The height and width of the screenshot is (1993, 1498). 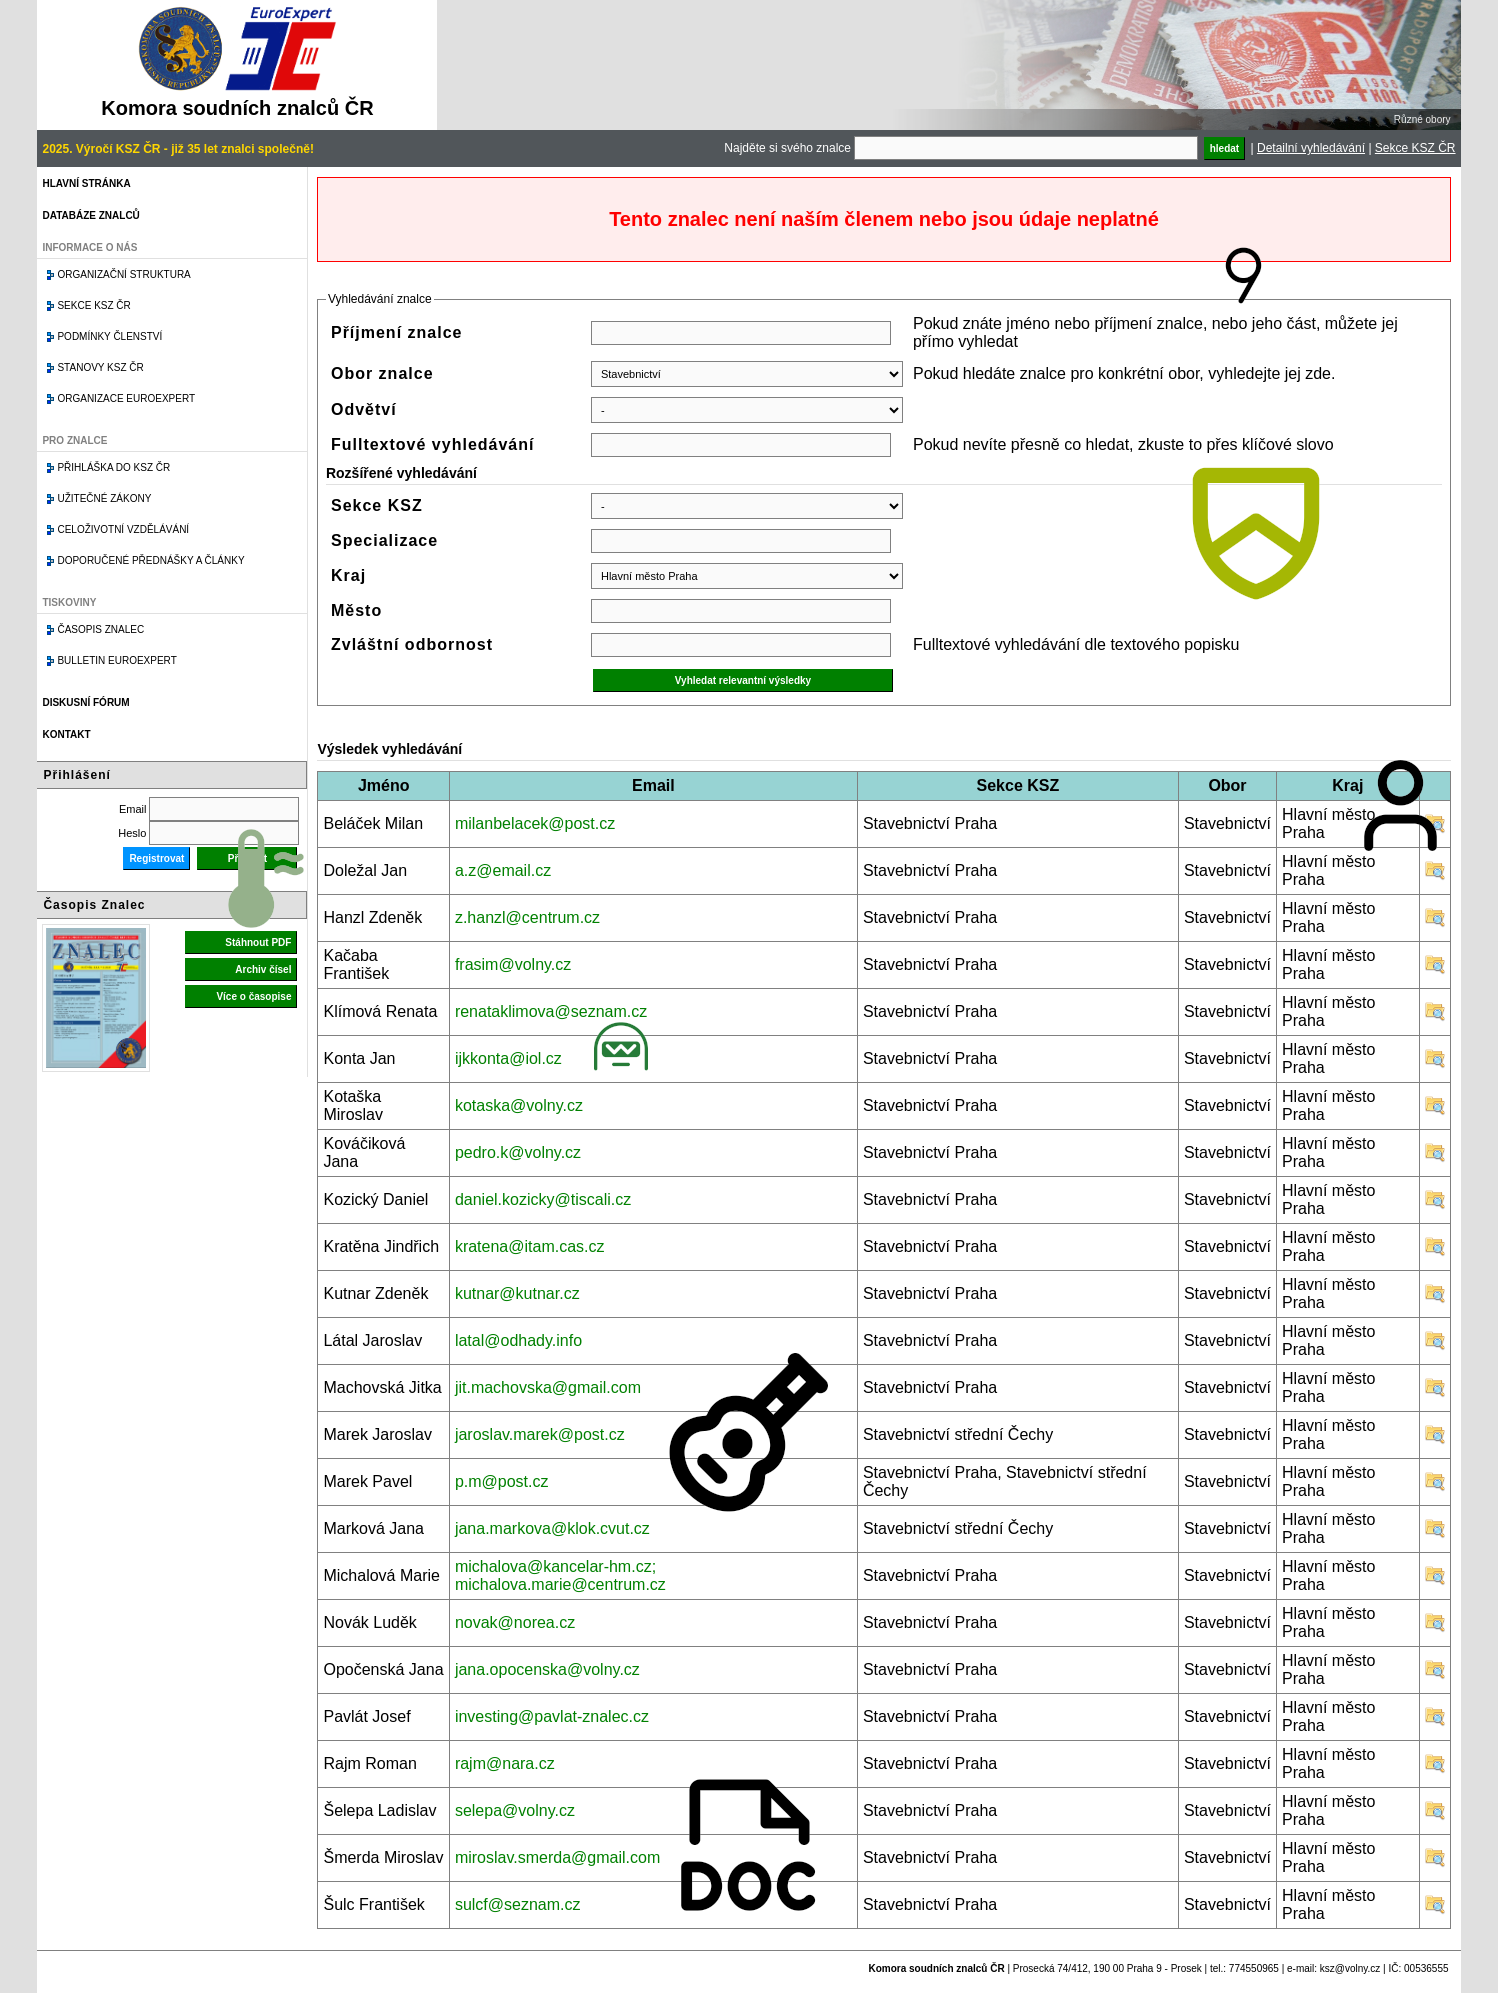 I want to click on access GitHub's Hubot automation bot, so click(x=621, y=1047).